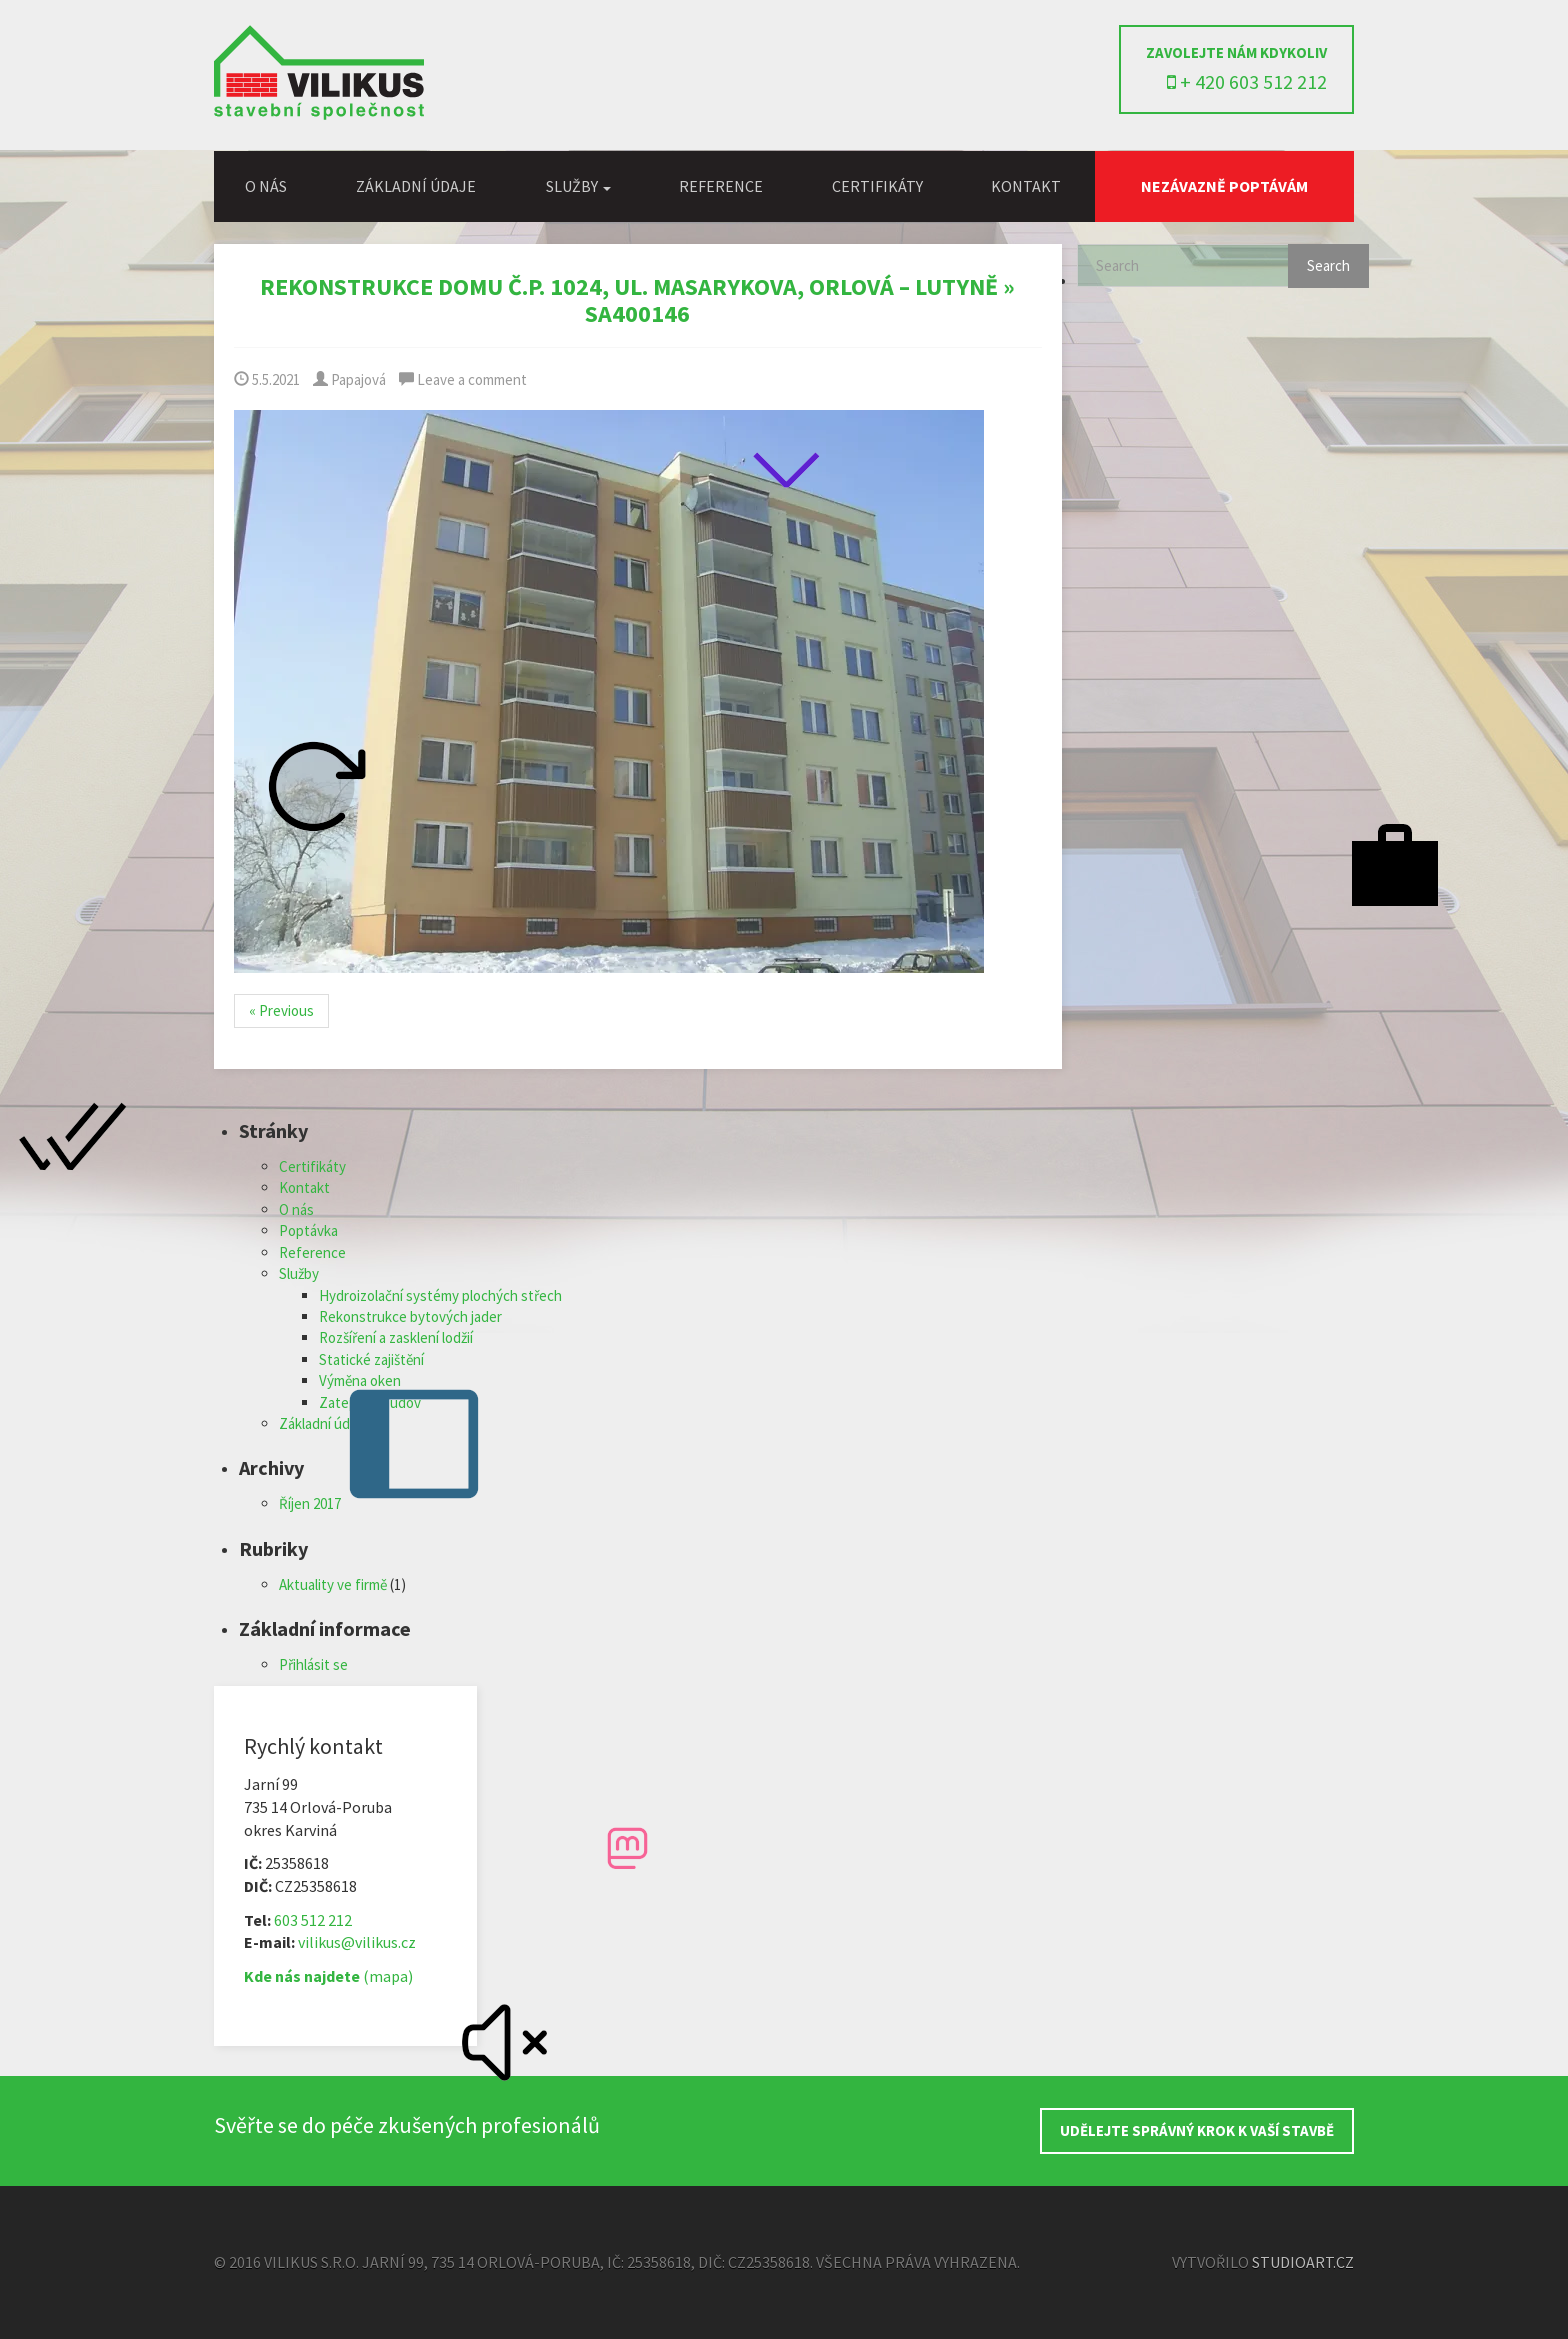  Describe the element at coordinates (74, 1137) in the screenshot. I see `mark all items as complete` at that location.